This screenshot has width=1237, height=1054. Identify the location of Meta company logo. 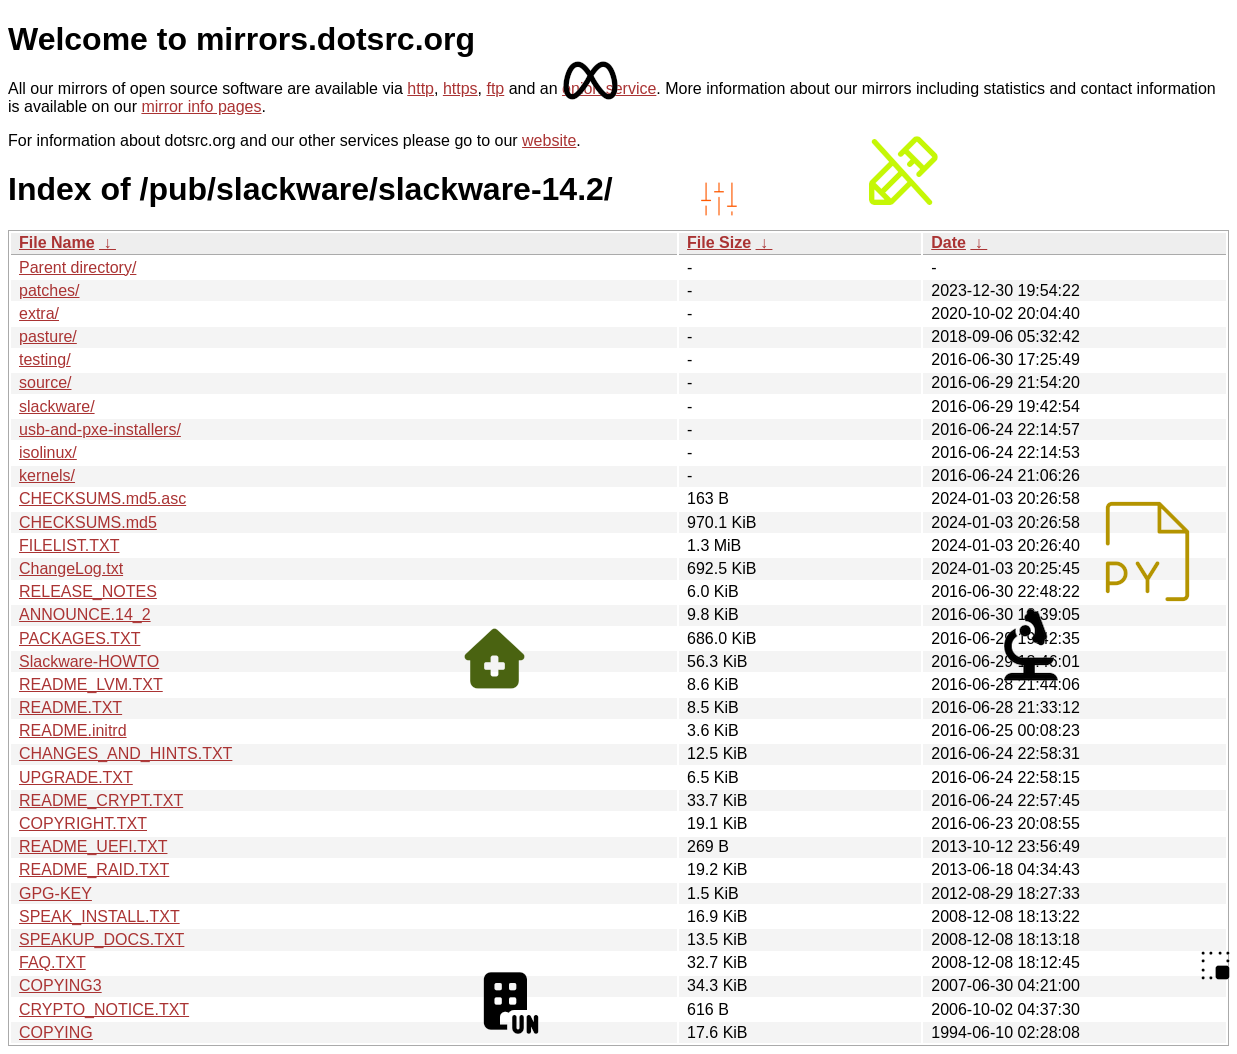
(590, 80).